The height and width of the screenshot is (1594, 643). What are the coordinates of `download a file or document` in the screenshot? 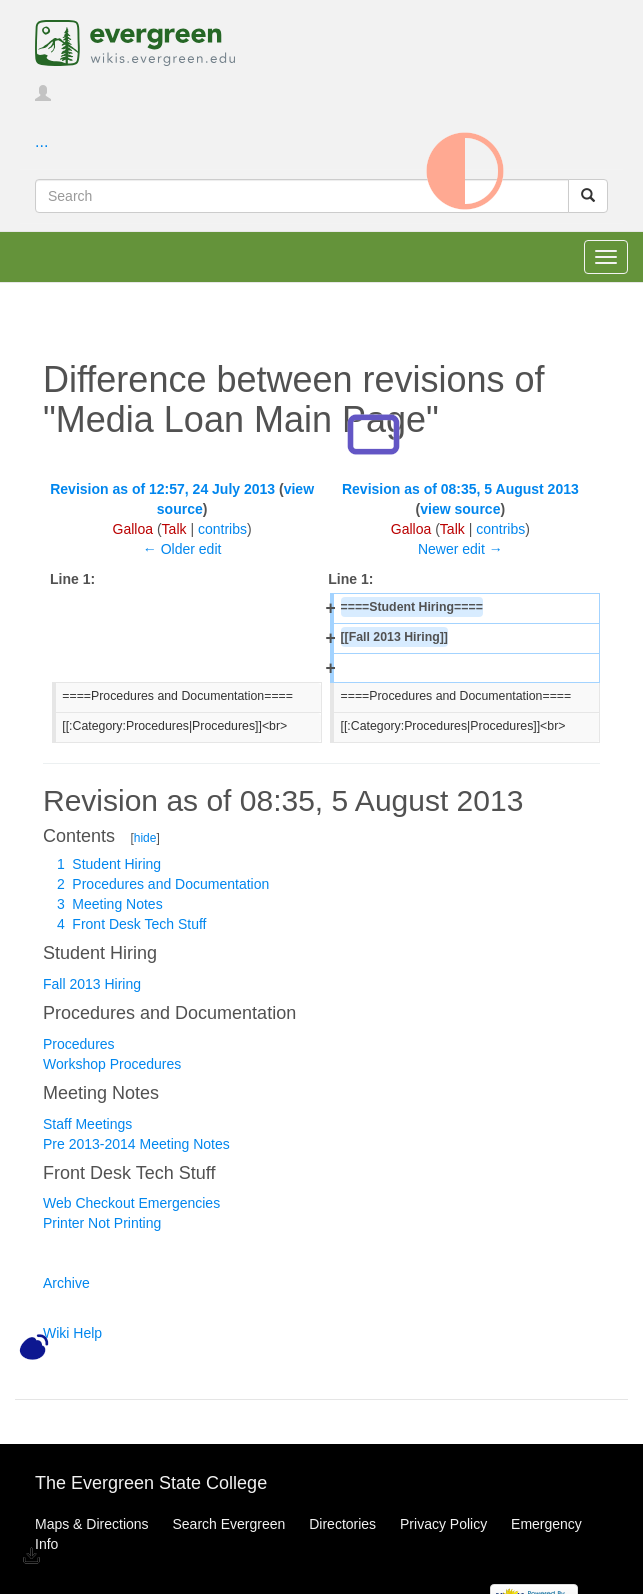 It's located at (31, 1555).